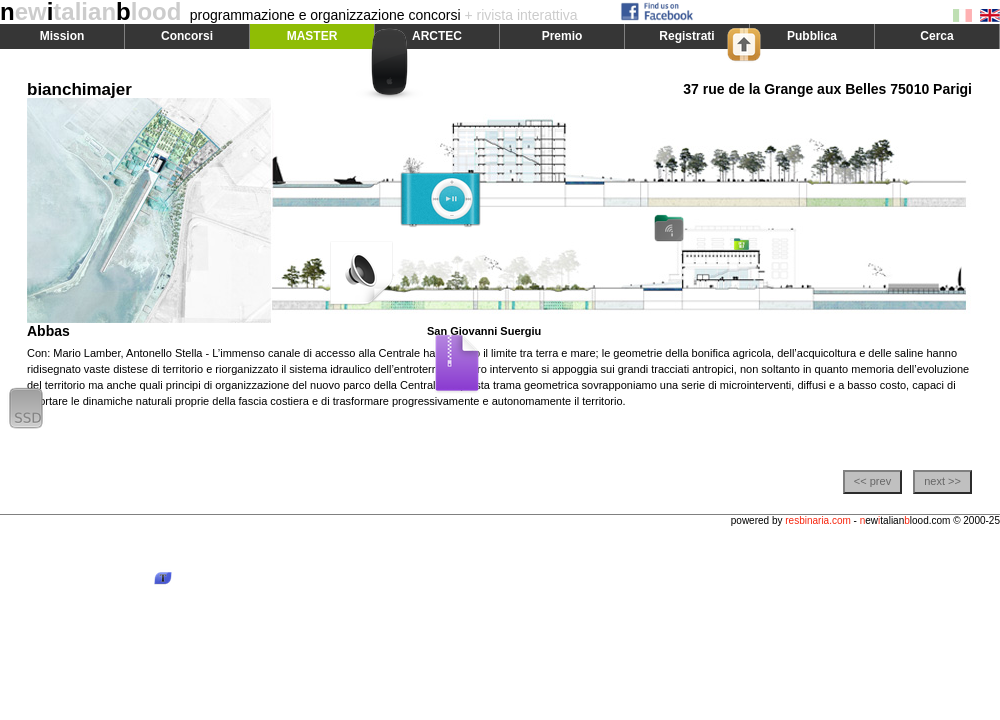 The image size is (1000, 720). Describe the element at coordinates (440, 184) in the screenshot. I see `iPod shuffle device connected` at that location.